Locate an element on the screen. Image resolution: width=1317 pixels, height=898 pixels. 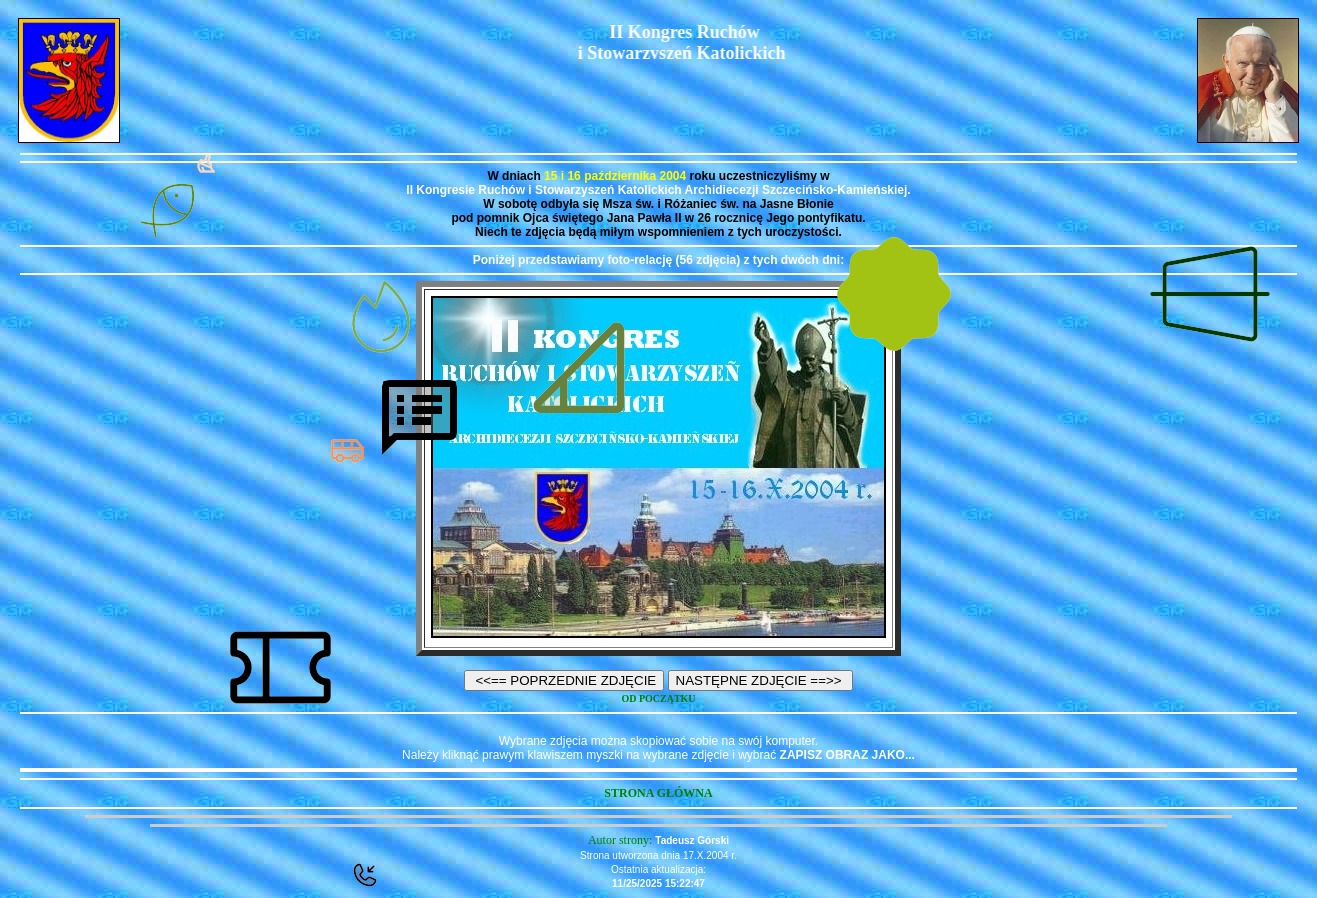
indicates a verified or certified status is located at coordinates (894, 294).